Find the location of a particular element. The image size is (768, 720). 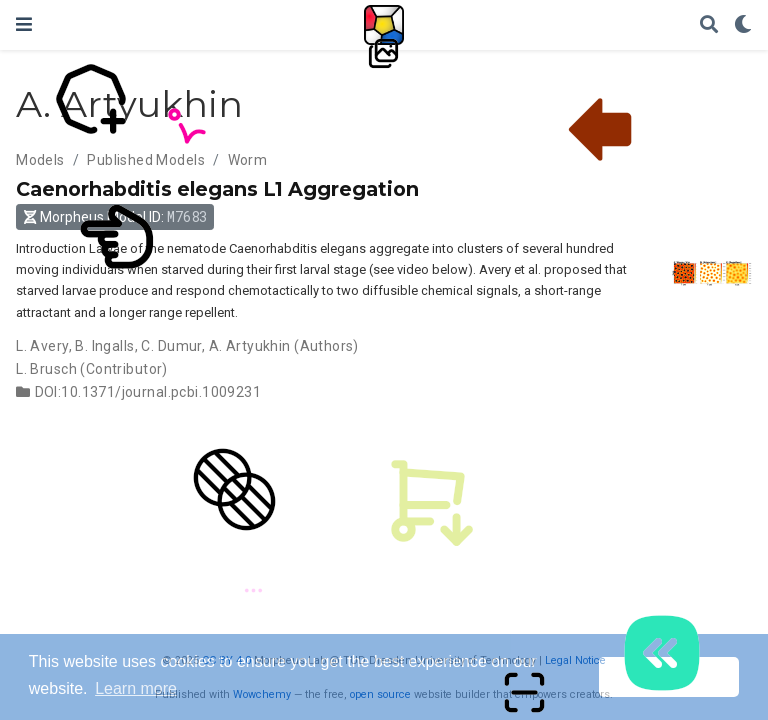

merge or combine selected elements is located at coordinates (234, 489).